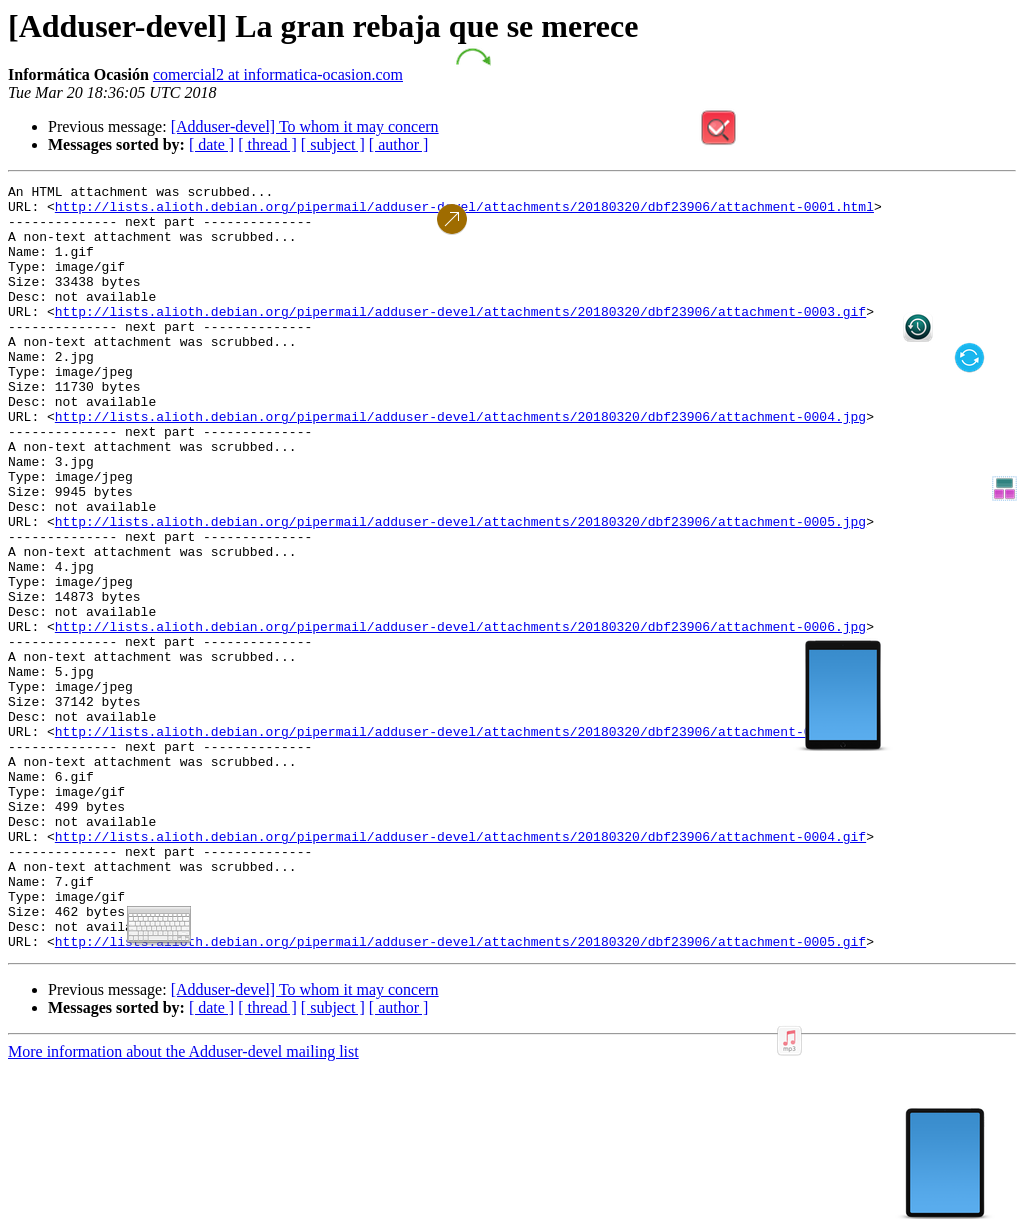 The width and height of the screenshot is (1024, 1222). I want to click on redo the last undone action, so click(472, 56).